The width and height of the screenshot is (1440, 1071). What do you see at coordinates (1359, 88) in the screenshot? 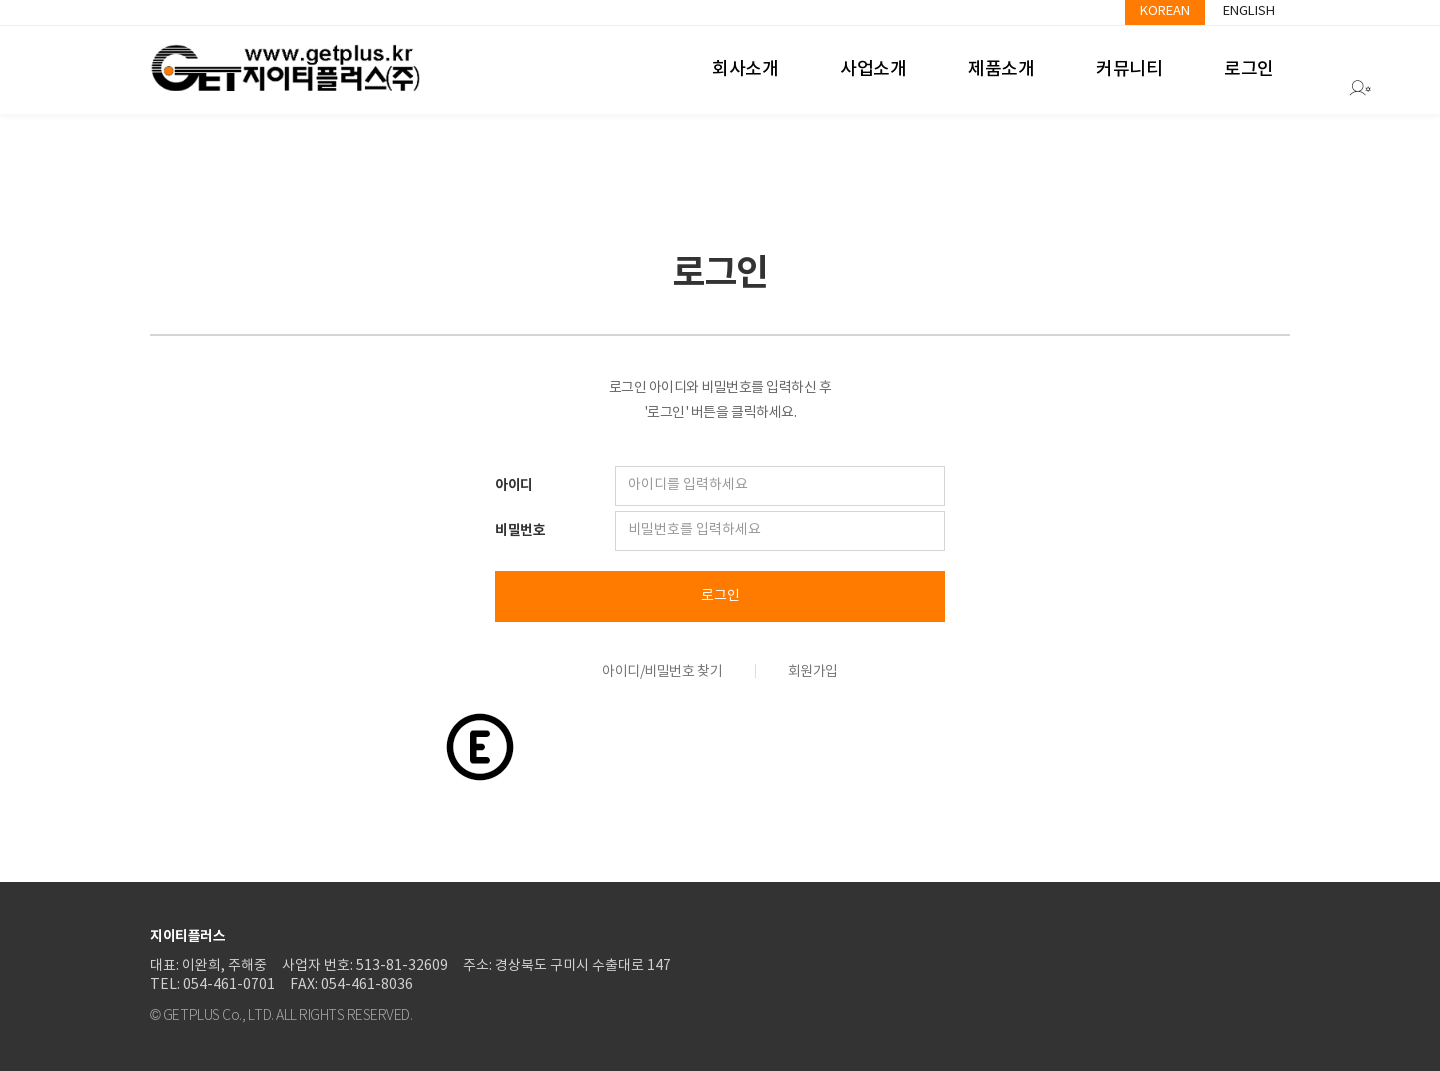
I see `access user settings` at bounding box center [1359, 88].